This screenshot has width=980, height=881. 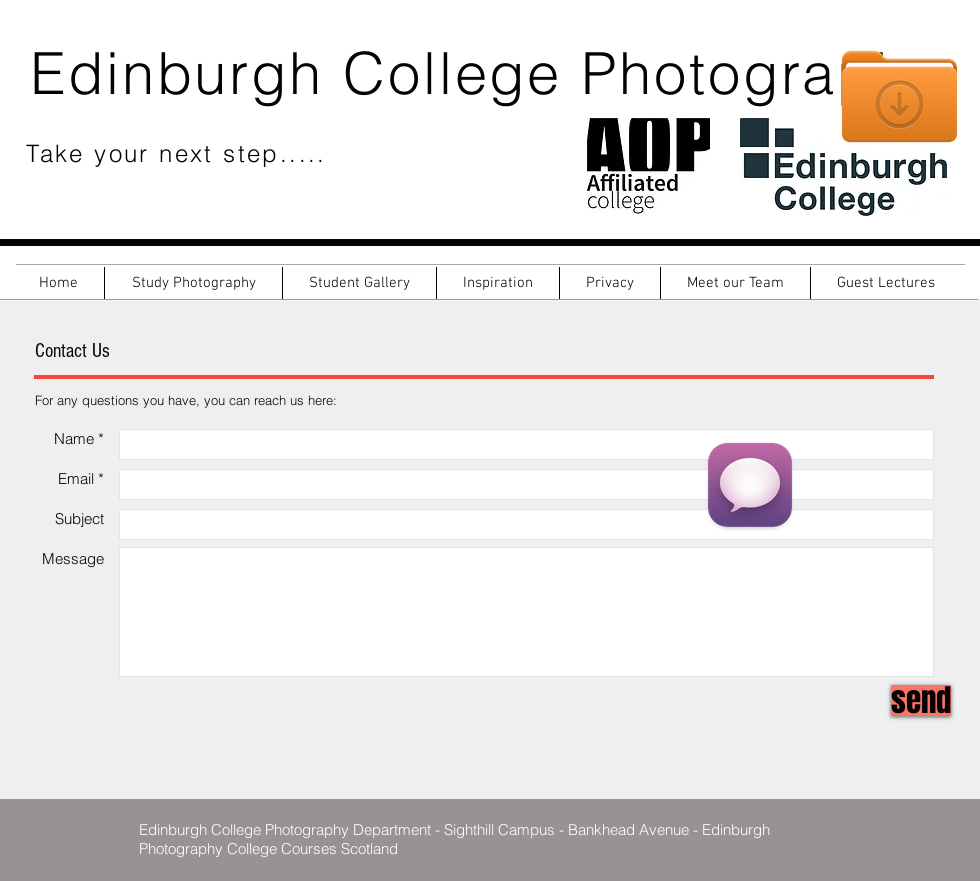 I want to click on access your downloads folder, so click(x=899, y=96).